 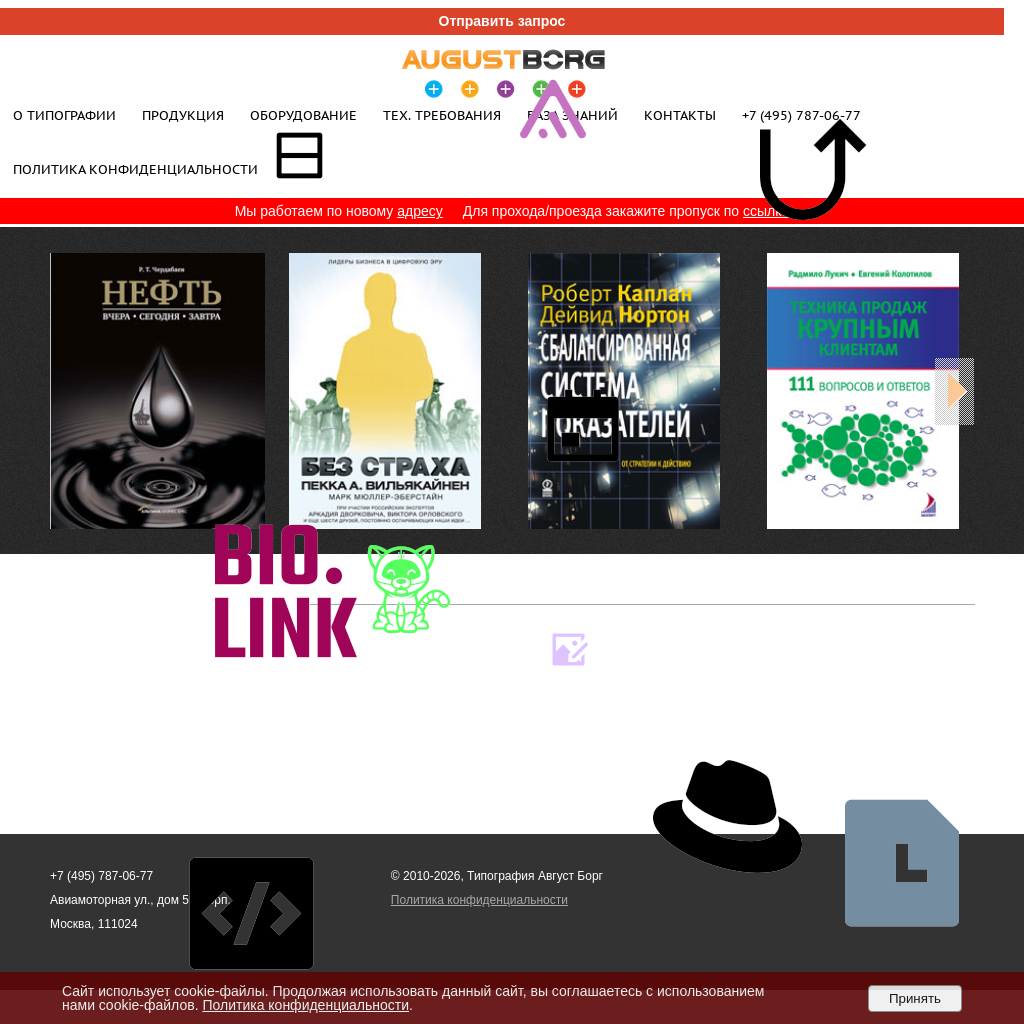 I want to click on open aegis authenticator app, so click(x=553, y=109).